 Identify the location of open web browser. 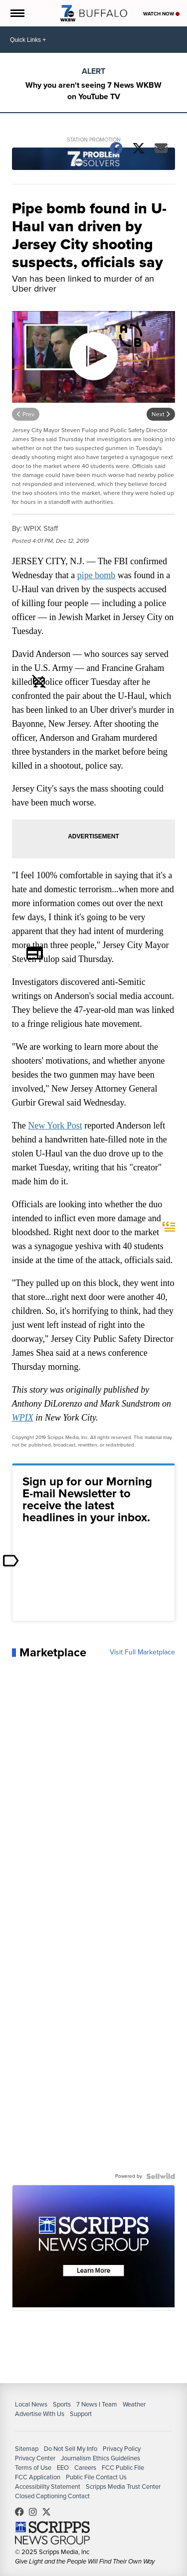
(34, 953).